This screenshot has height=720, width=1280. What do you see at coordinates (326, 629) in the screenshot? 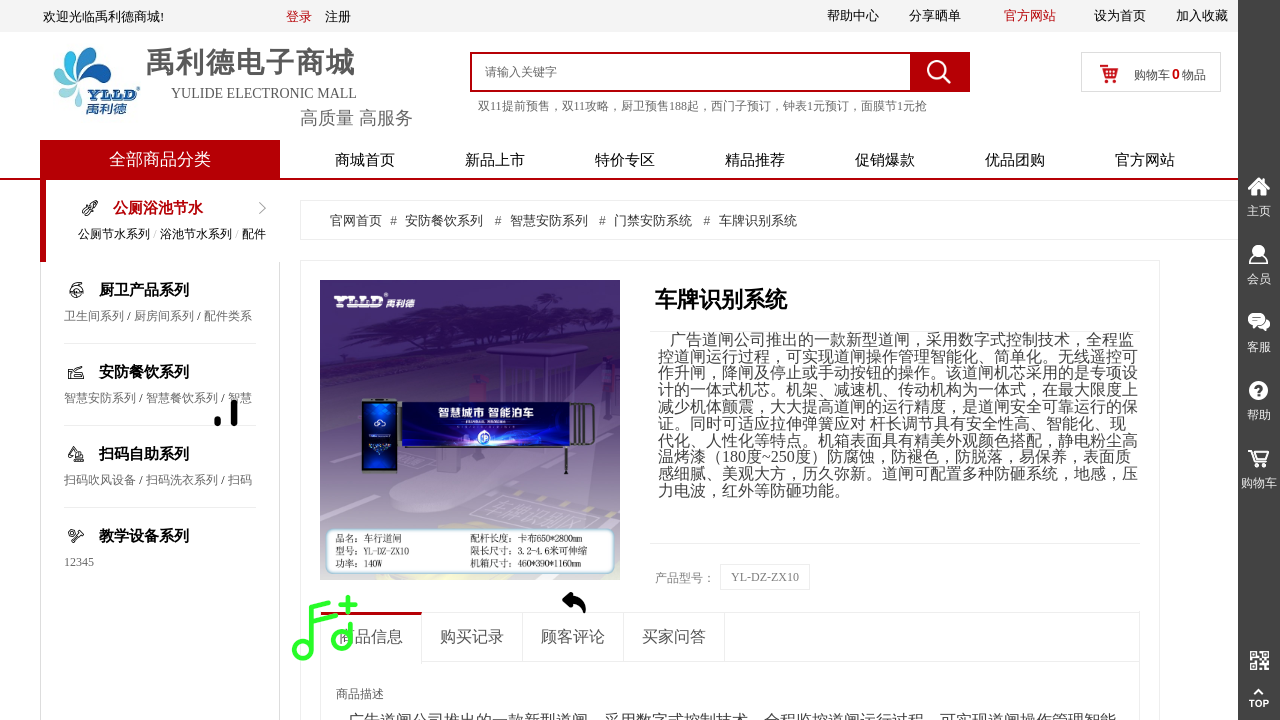
I see `add a new song to your library` at bounding box center [326, 629].